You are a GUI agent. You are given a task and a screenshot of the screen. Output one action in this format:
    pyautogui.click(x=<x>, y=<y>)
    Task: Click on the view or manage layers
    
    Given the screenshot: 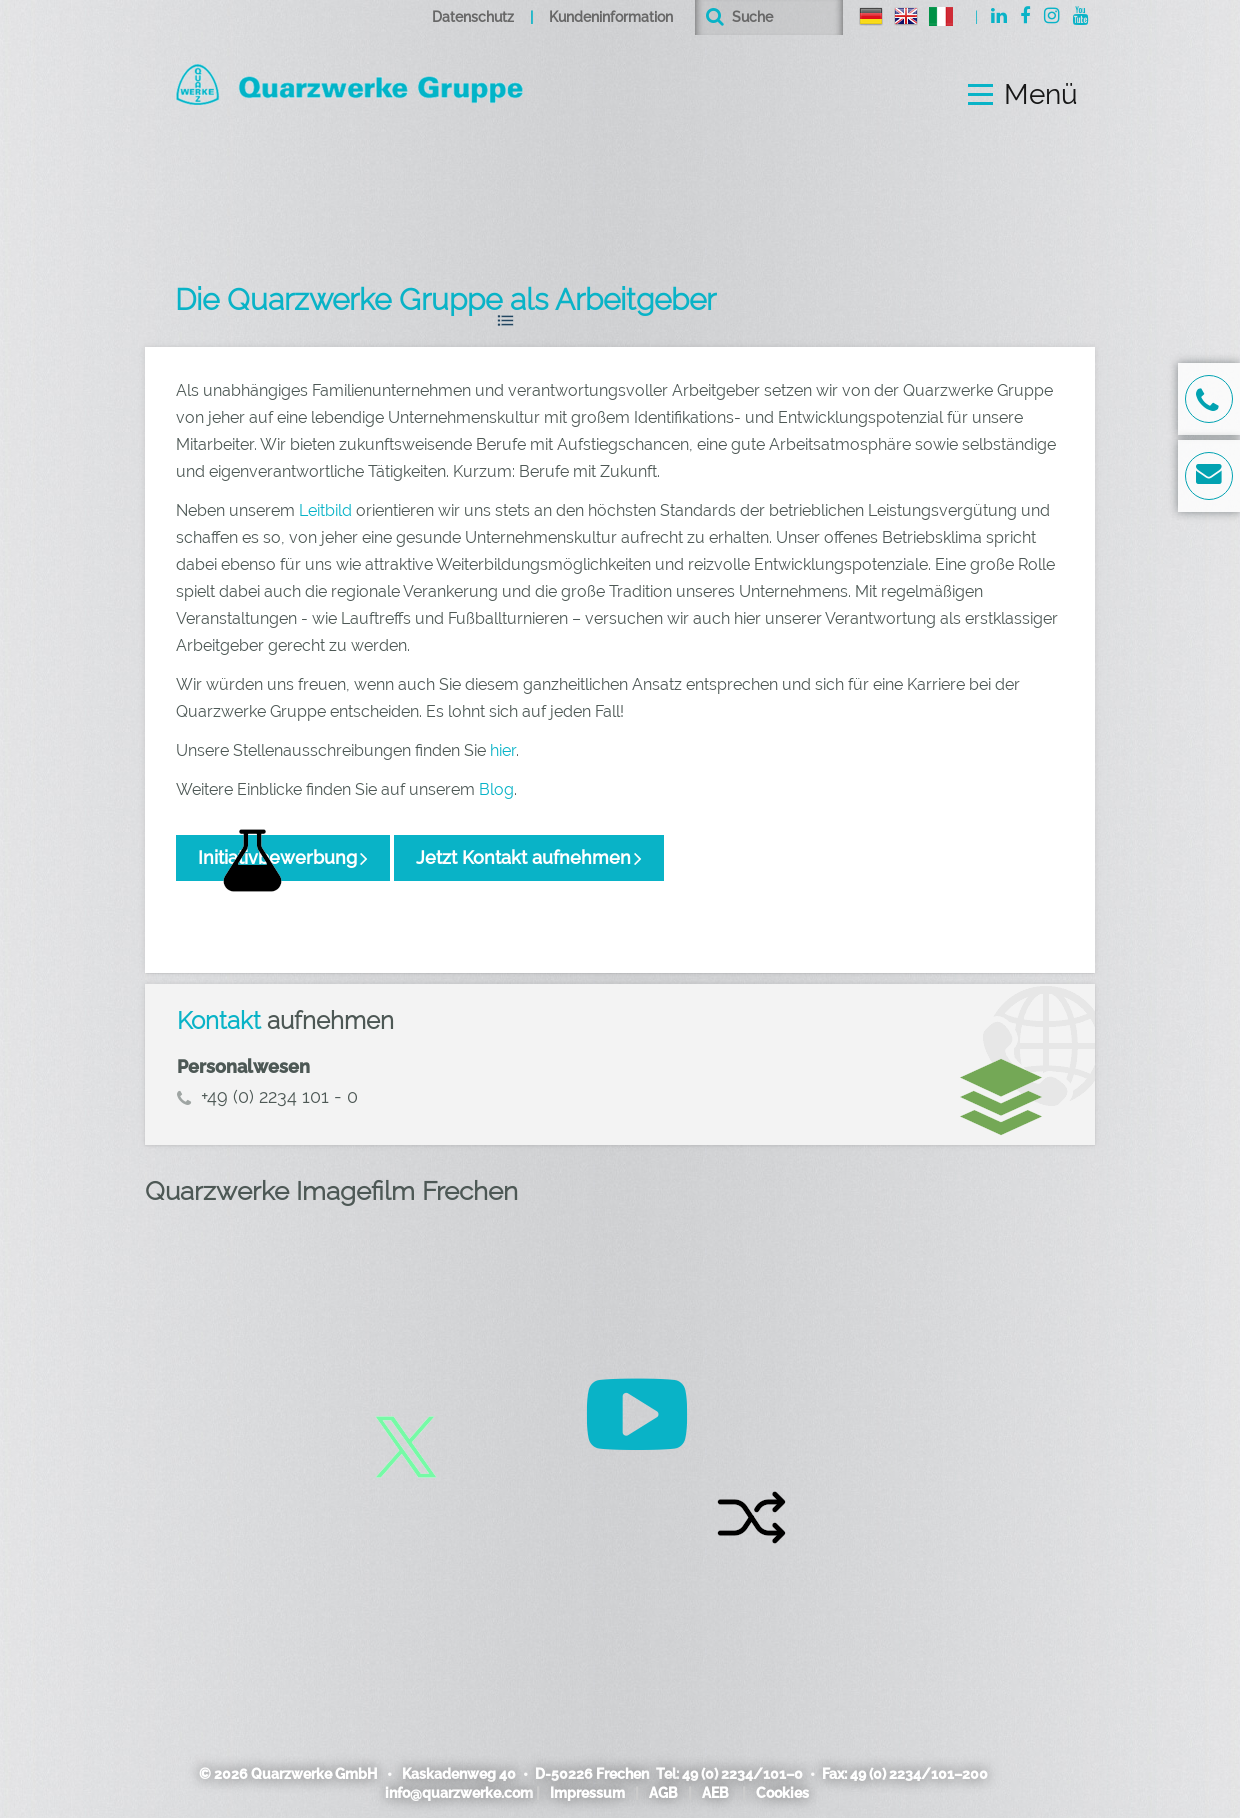 What is the action you would take?
    pyautogui.click(x=1001, y=1097)
    